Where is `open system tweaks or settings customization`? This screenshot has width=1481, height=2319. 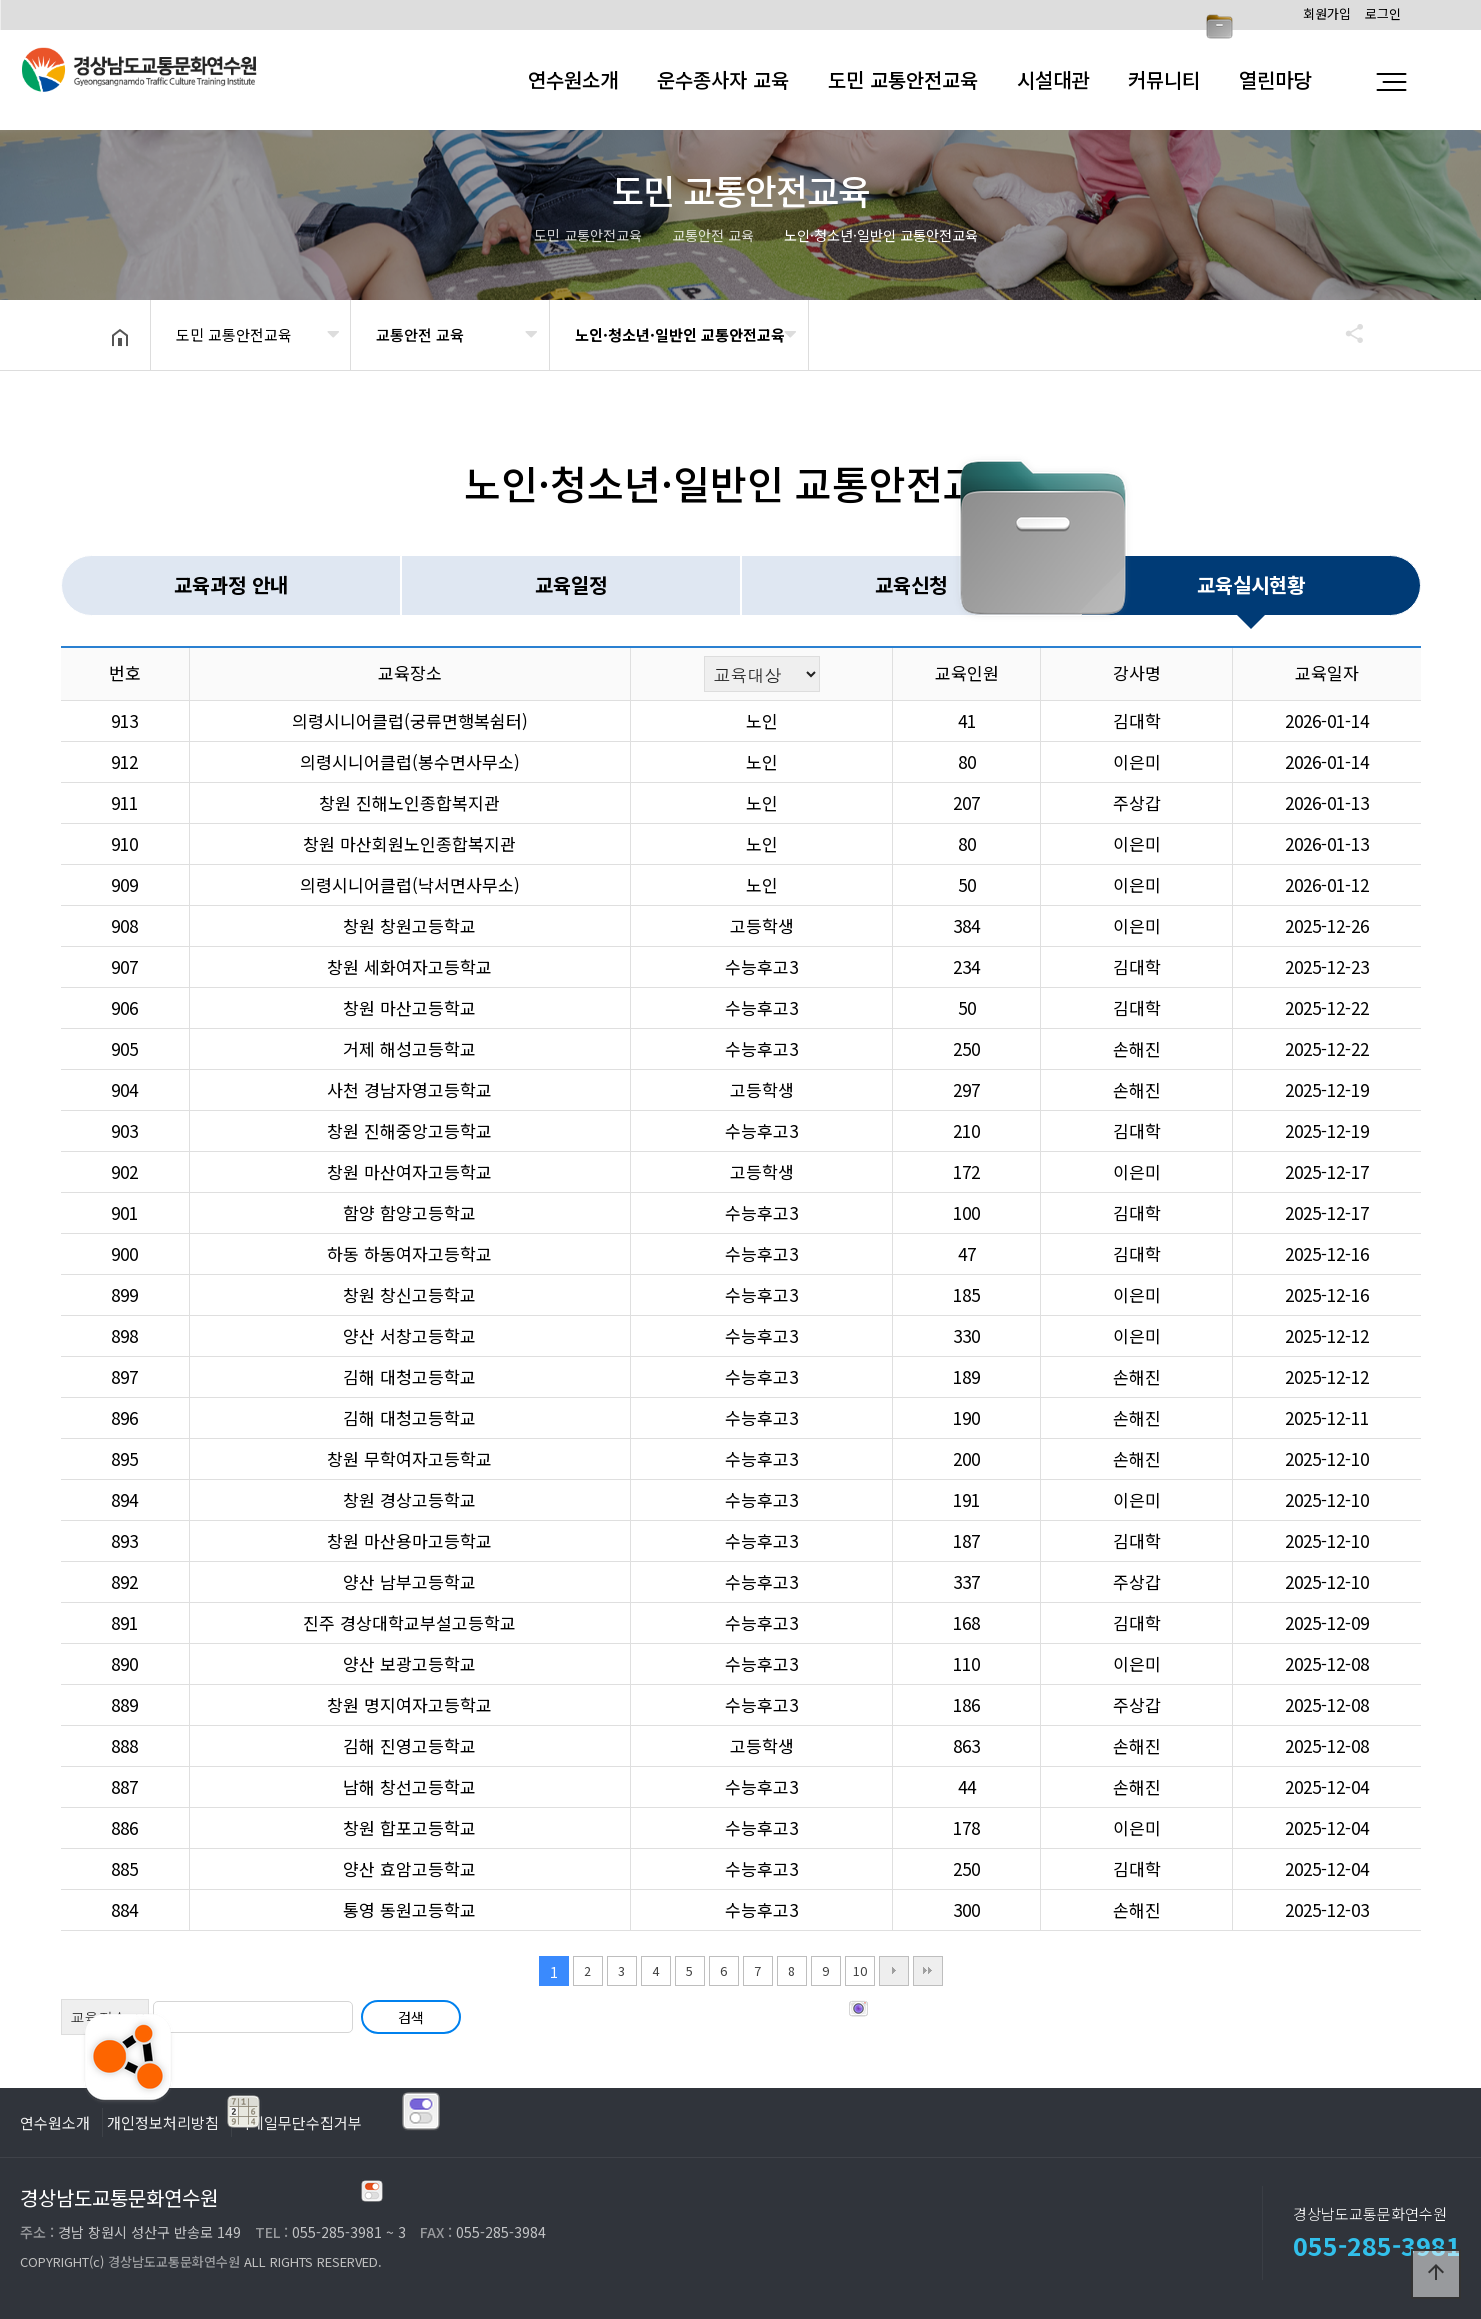
open system tweaks or settings customization is located at coordinates (372, 2191).